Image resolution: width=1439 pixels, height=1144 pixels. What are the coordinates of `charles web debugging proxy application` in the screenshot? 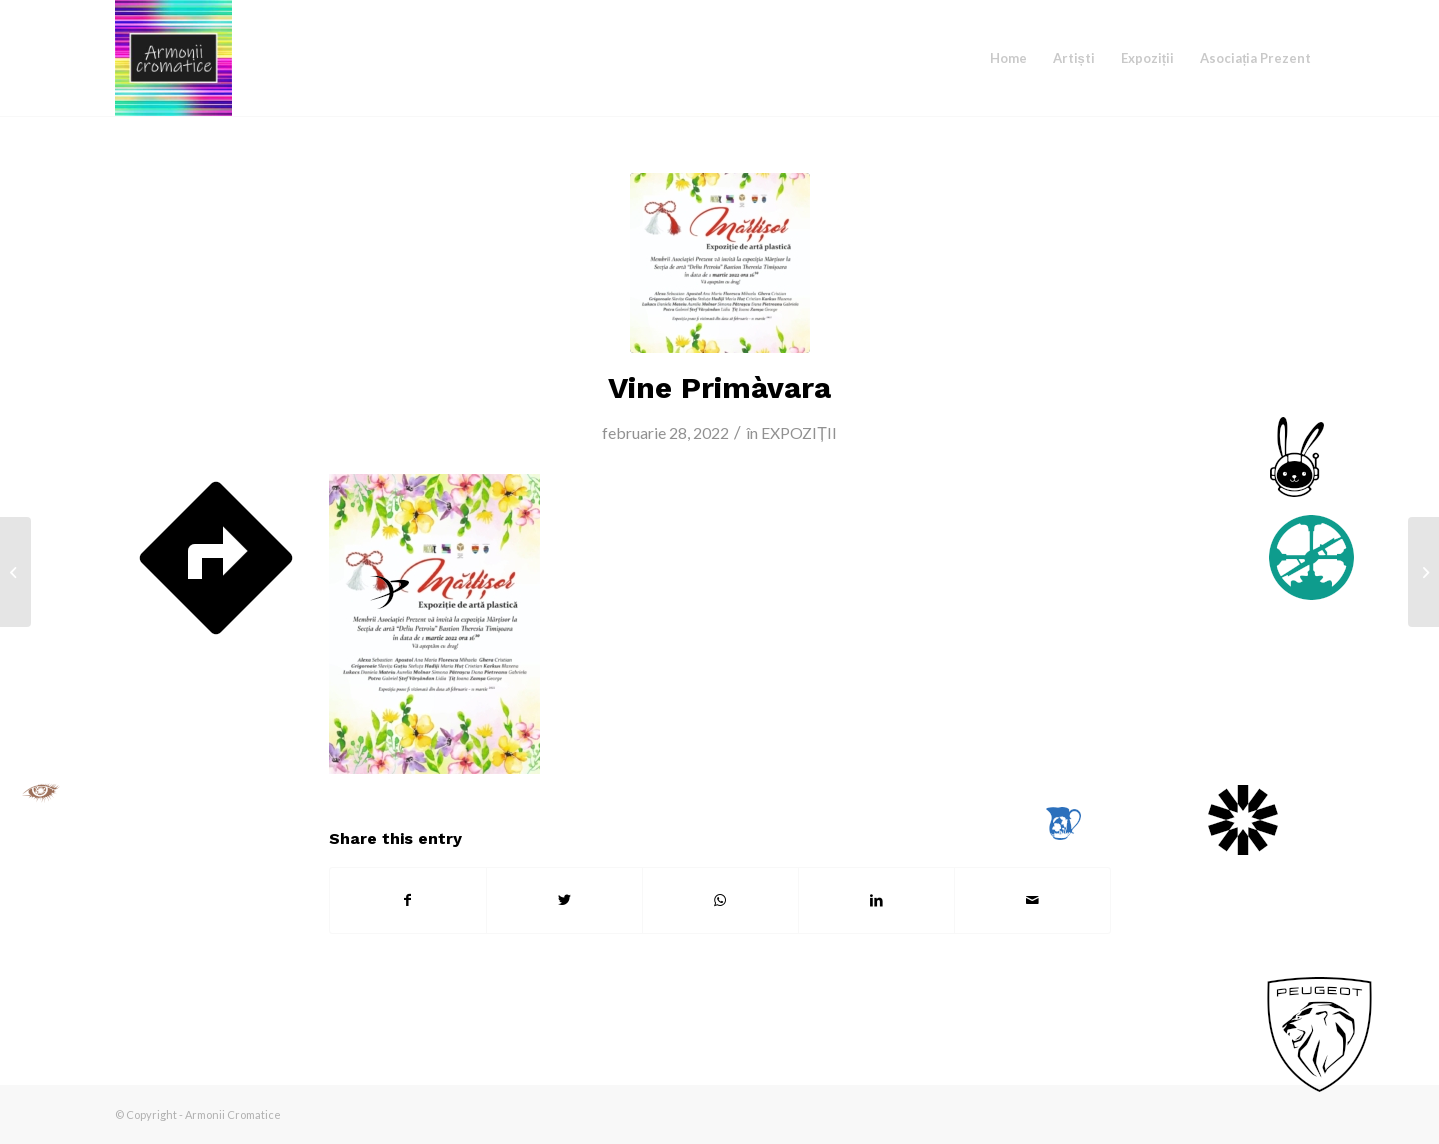 It's located at (1063, 823).